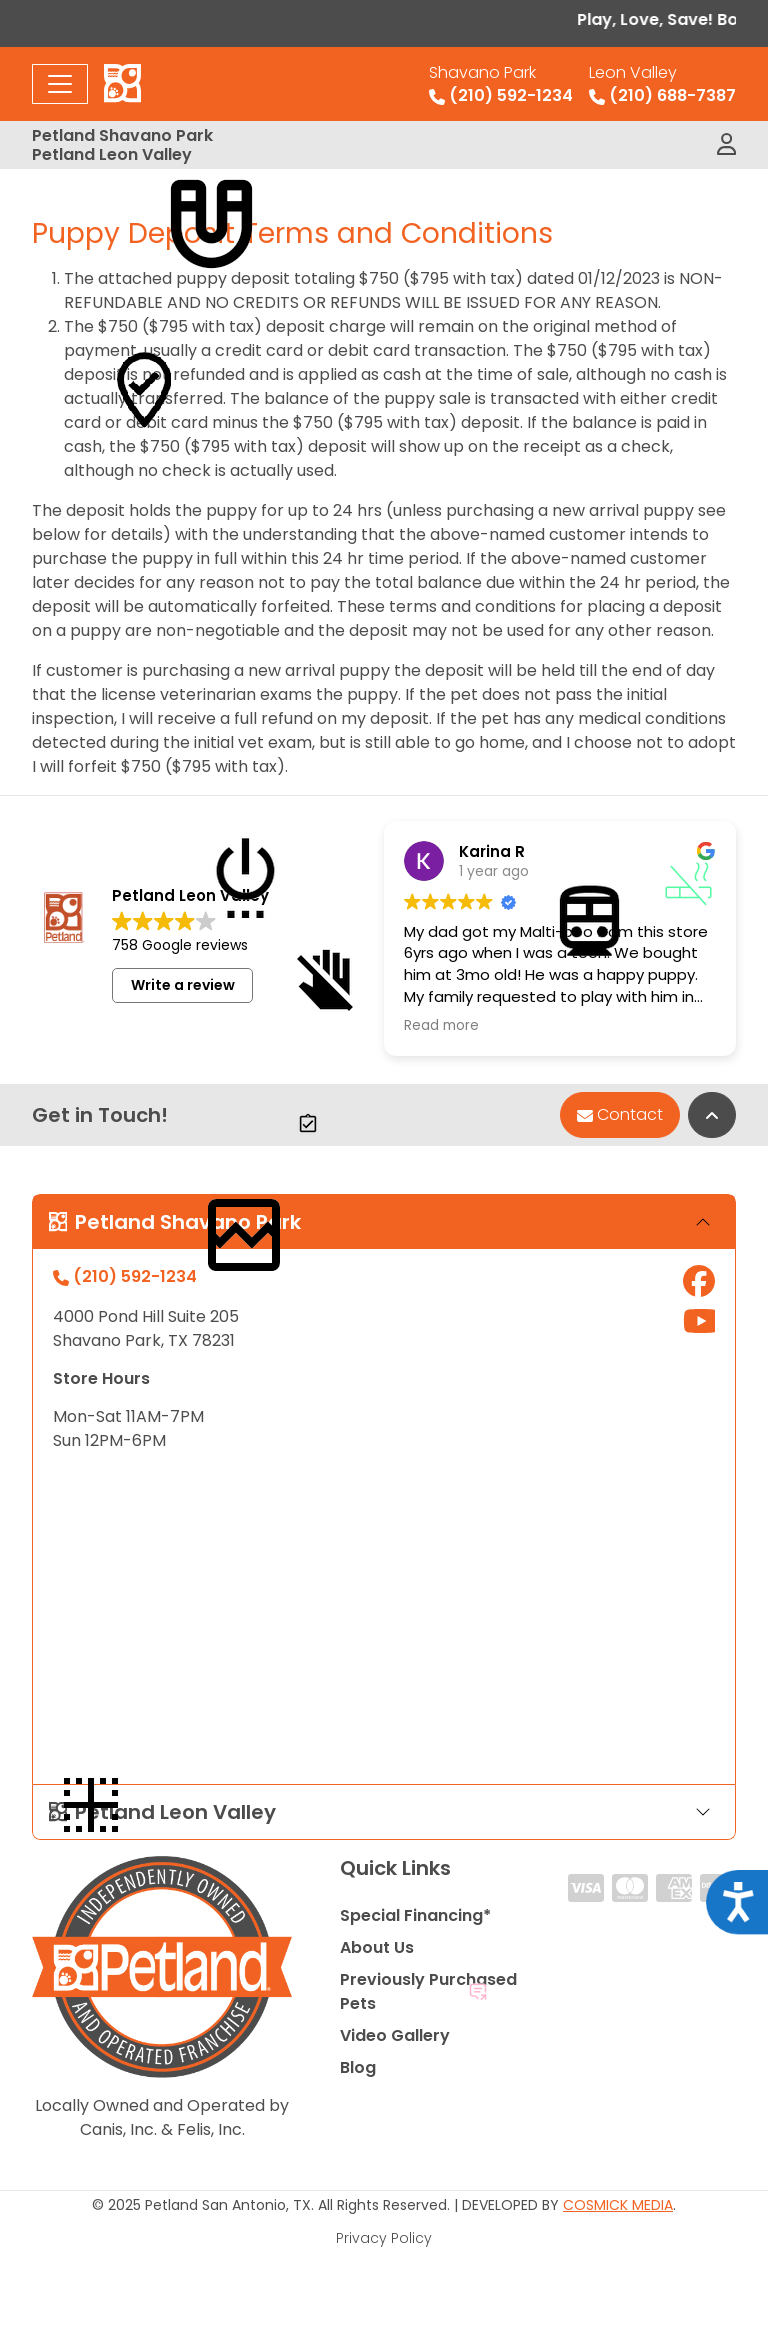  What do you see at coordinates (211, 220) in the screenshot?
I see `activate magnetic selection or snapping tool` at bounding box center [211, 220].